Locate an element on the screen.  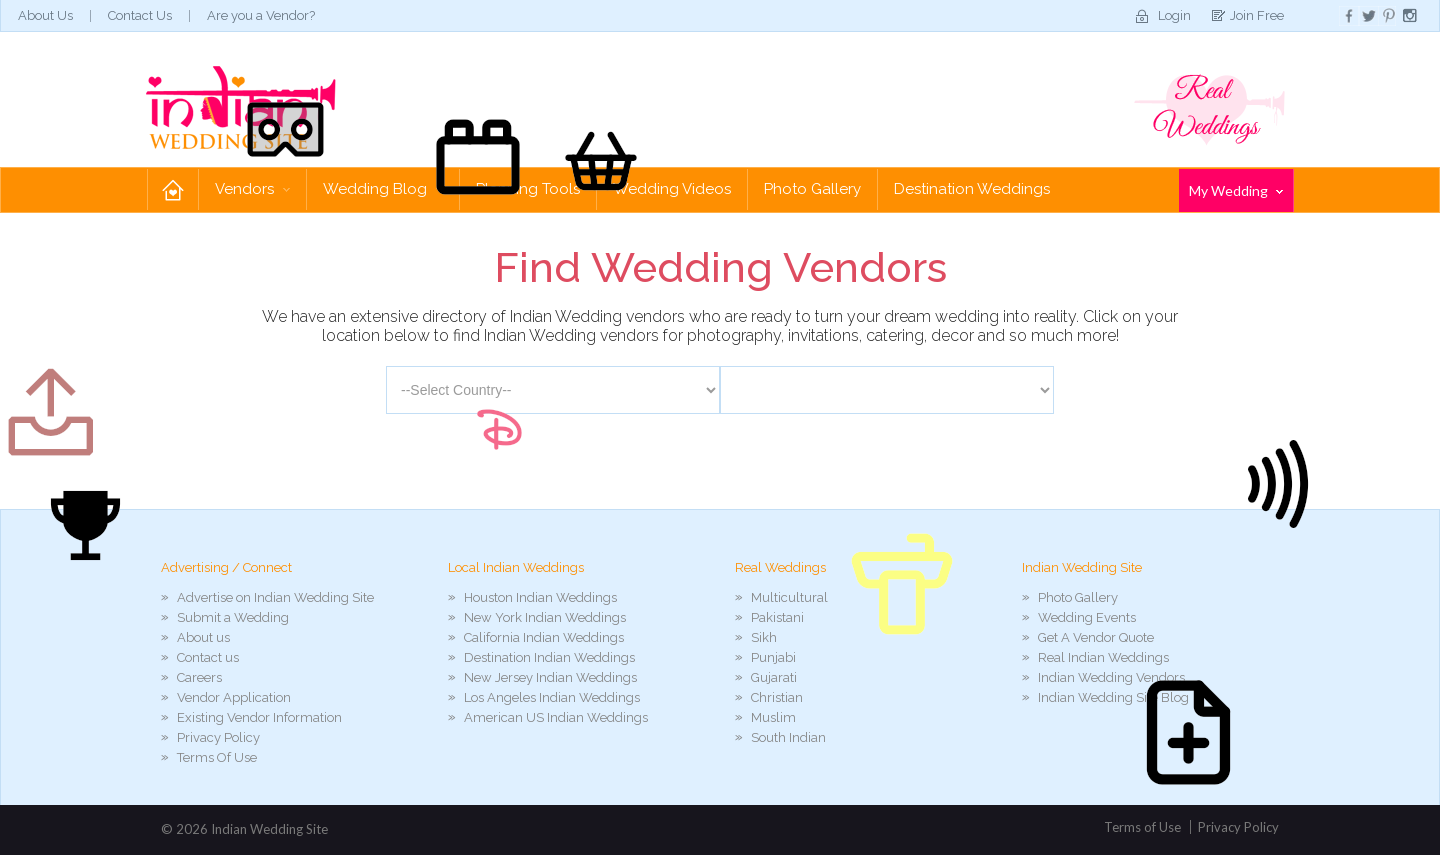
create a new file is located at coordinates (1188, 732).